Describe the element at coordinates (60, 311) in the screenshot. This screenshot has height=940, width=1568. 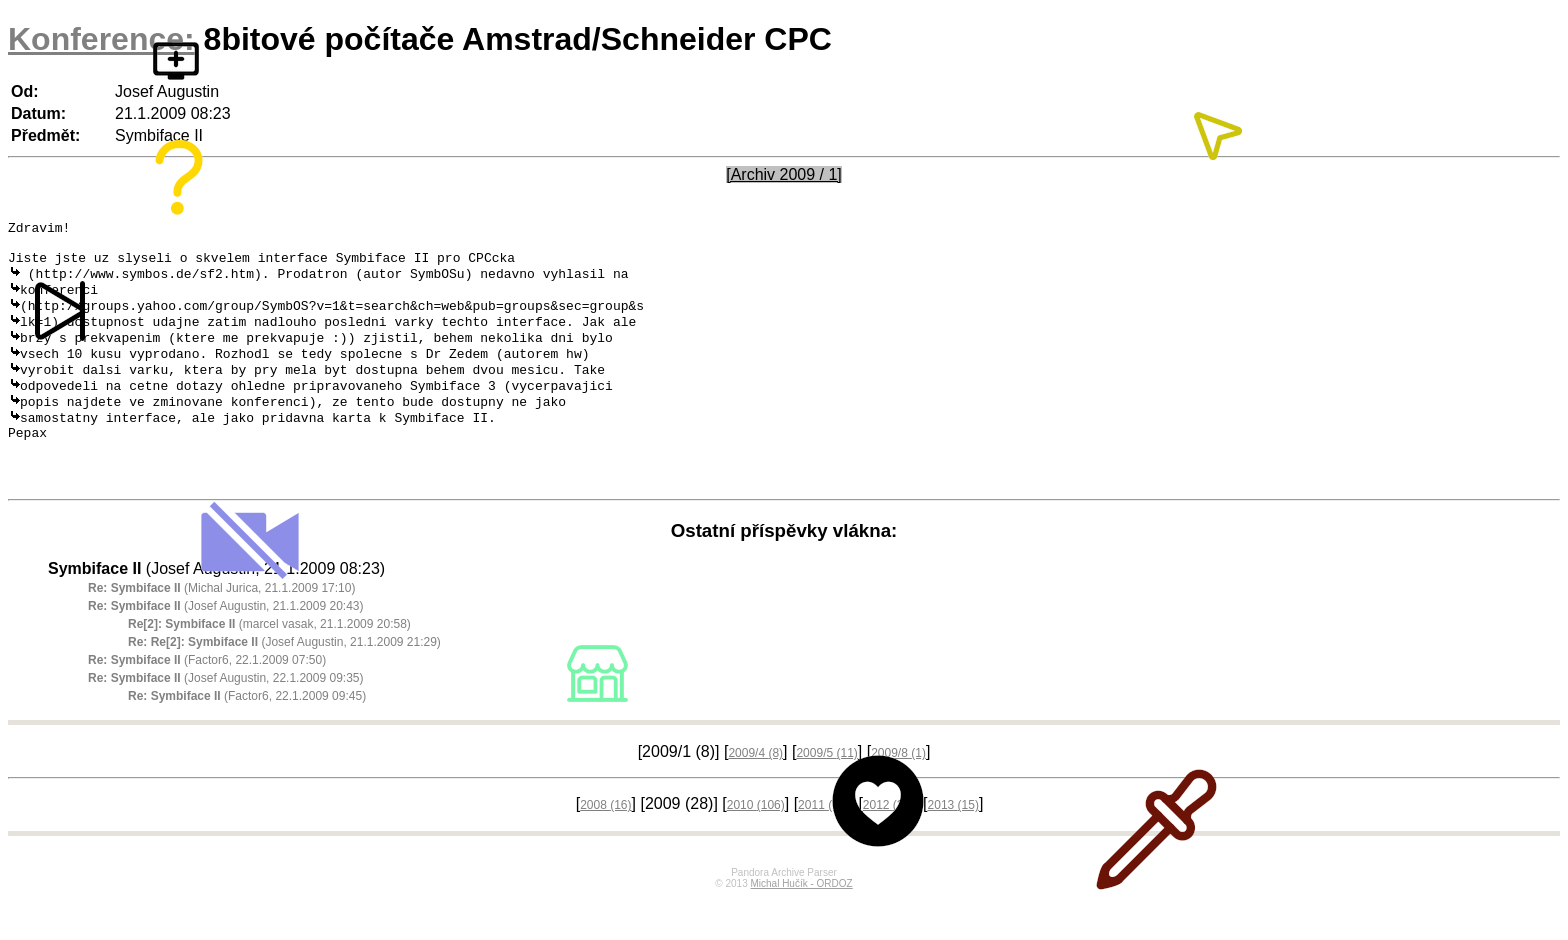
I see `skip to the next track` at that location.